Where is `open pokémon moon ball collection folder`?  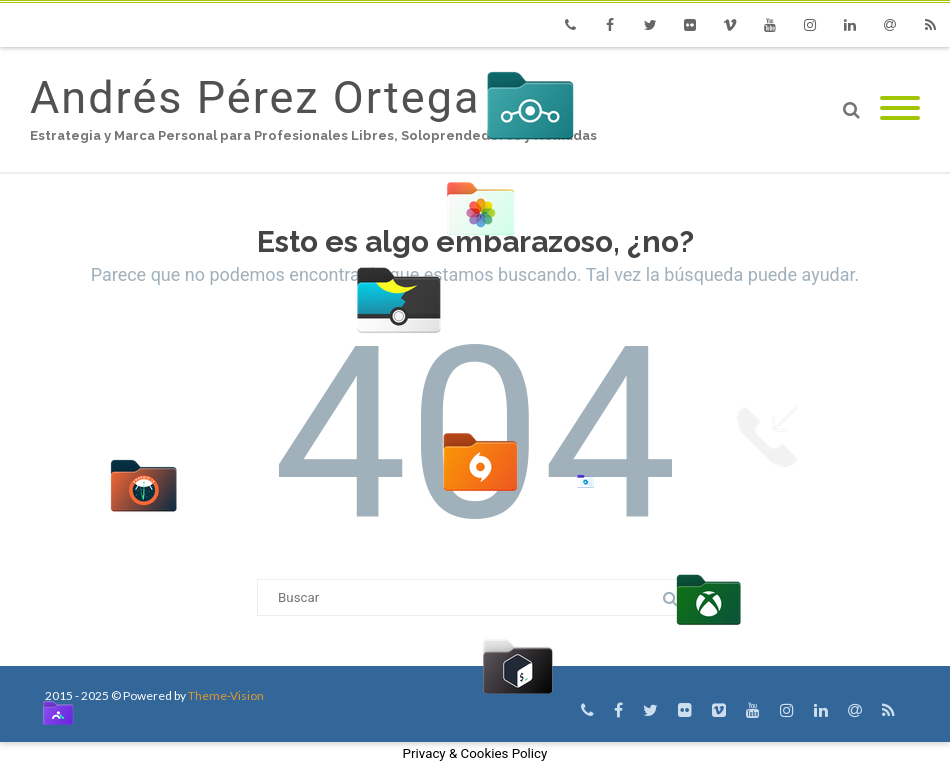
open pokémon moon ball collection folder is located at coordinates (398, 302).